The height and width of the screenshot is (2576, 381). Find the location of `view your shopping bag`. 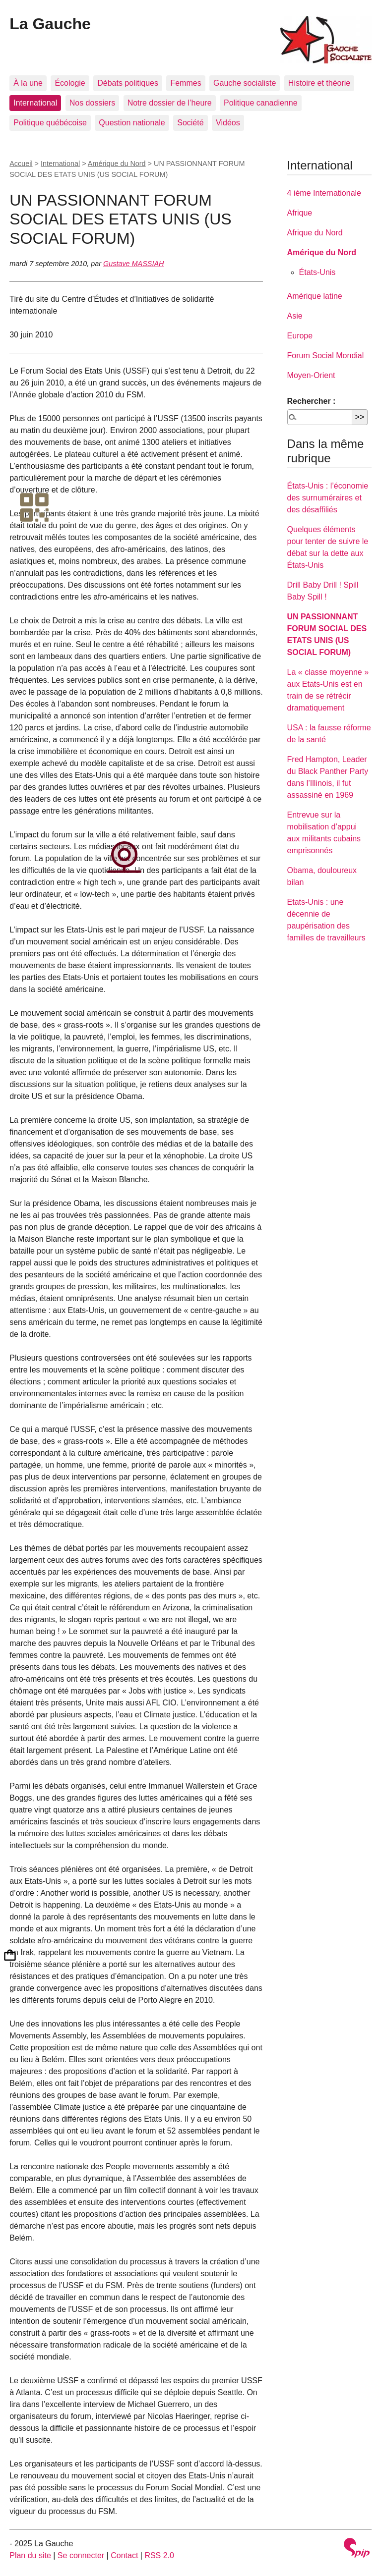

view your shopping bag is located at coordinates (10, 1956).